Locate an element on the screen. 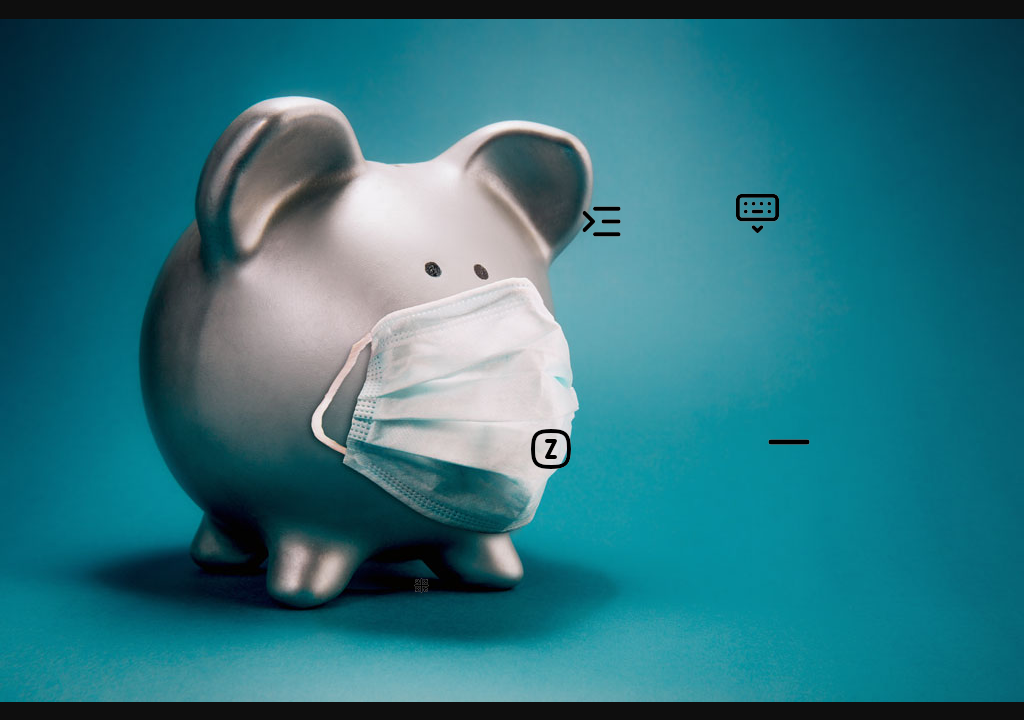 This screenshot has width=1024, height=720. decrease quantity or value is located at coordinates (789, 442).